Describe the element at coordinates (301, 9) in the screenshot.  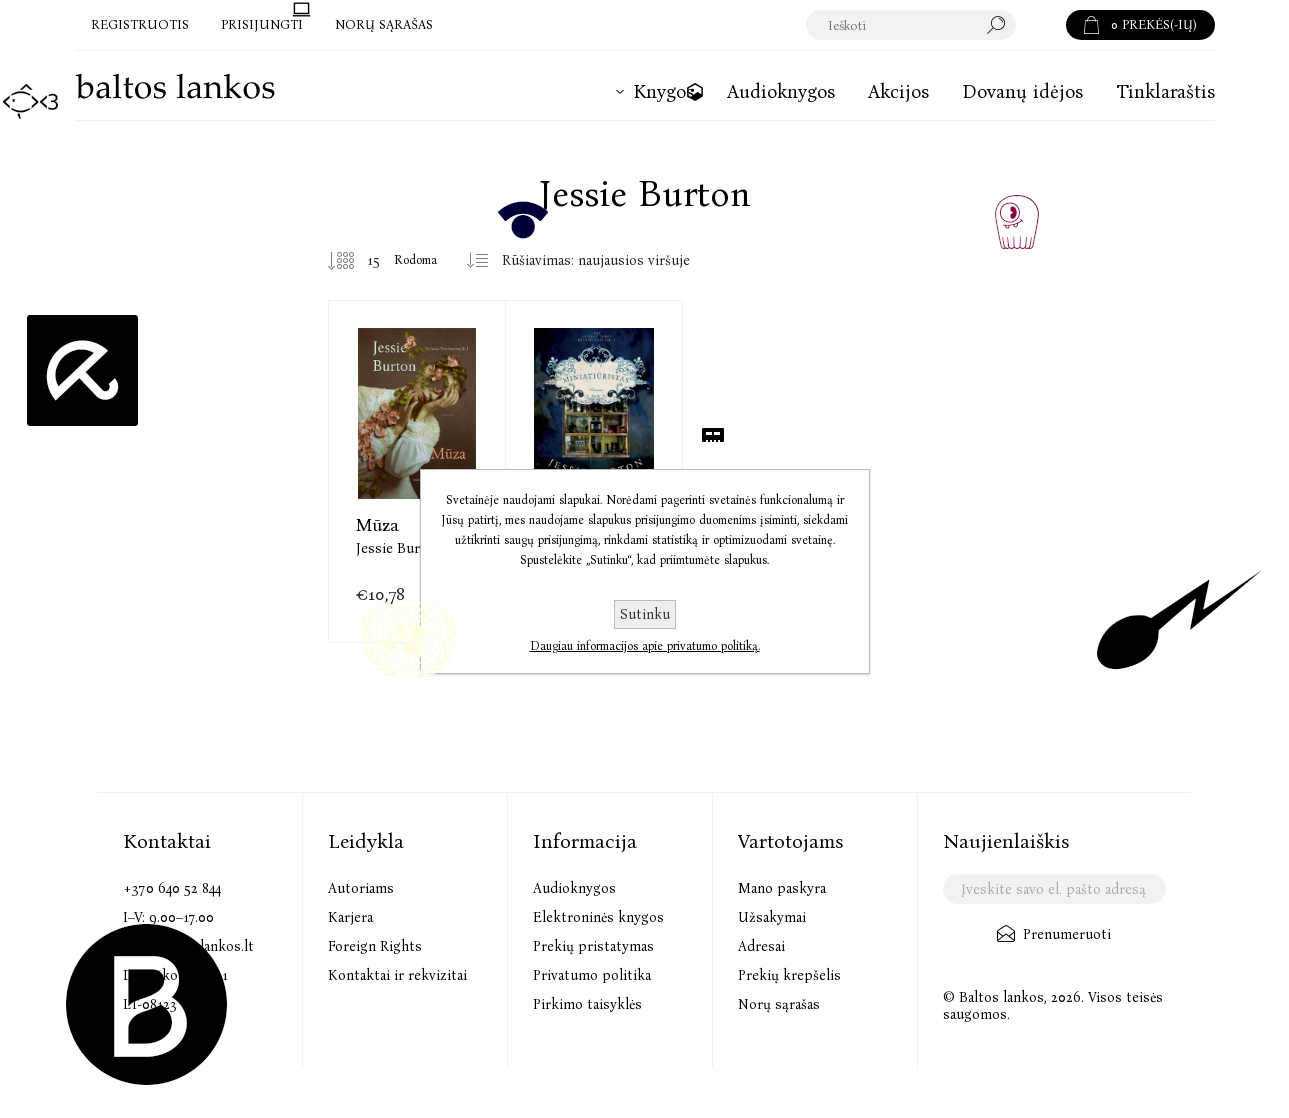
I see `view on macbook or laptop device` at that location.